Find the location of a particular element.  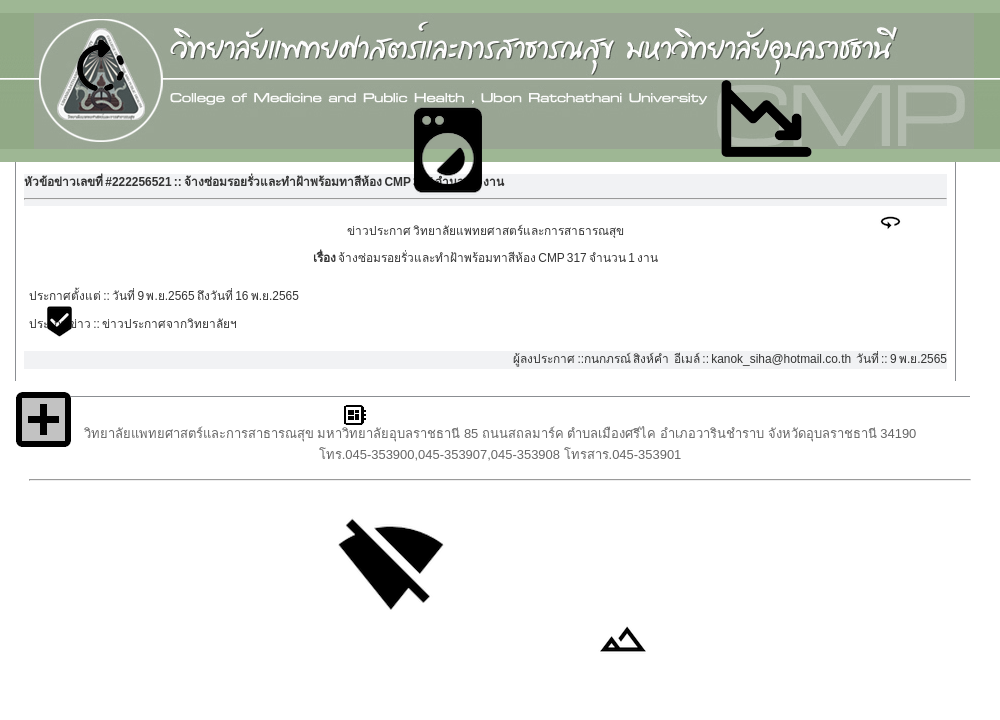

find nearby laundromats or laundry services is located at coordinates (448, 150).